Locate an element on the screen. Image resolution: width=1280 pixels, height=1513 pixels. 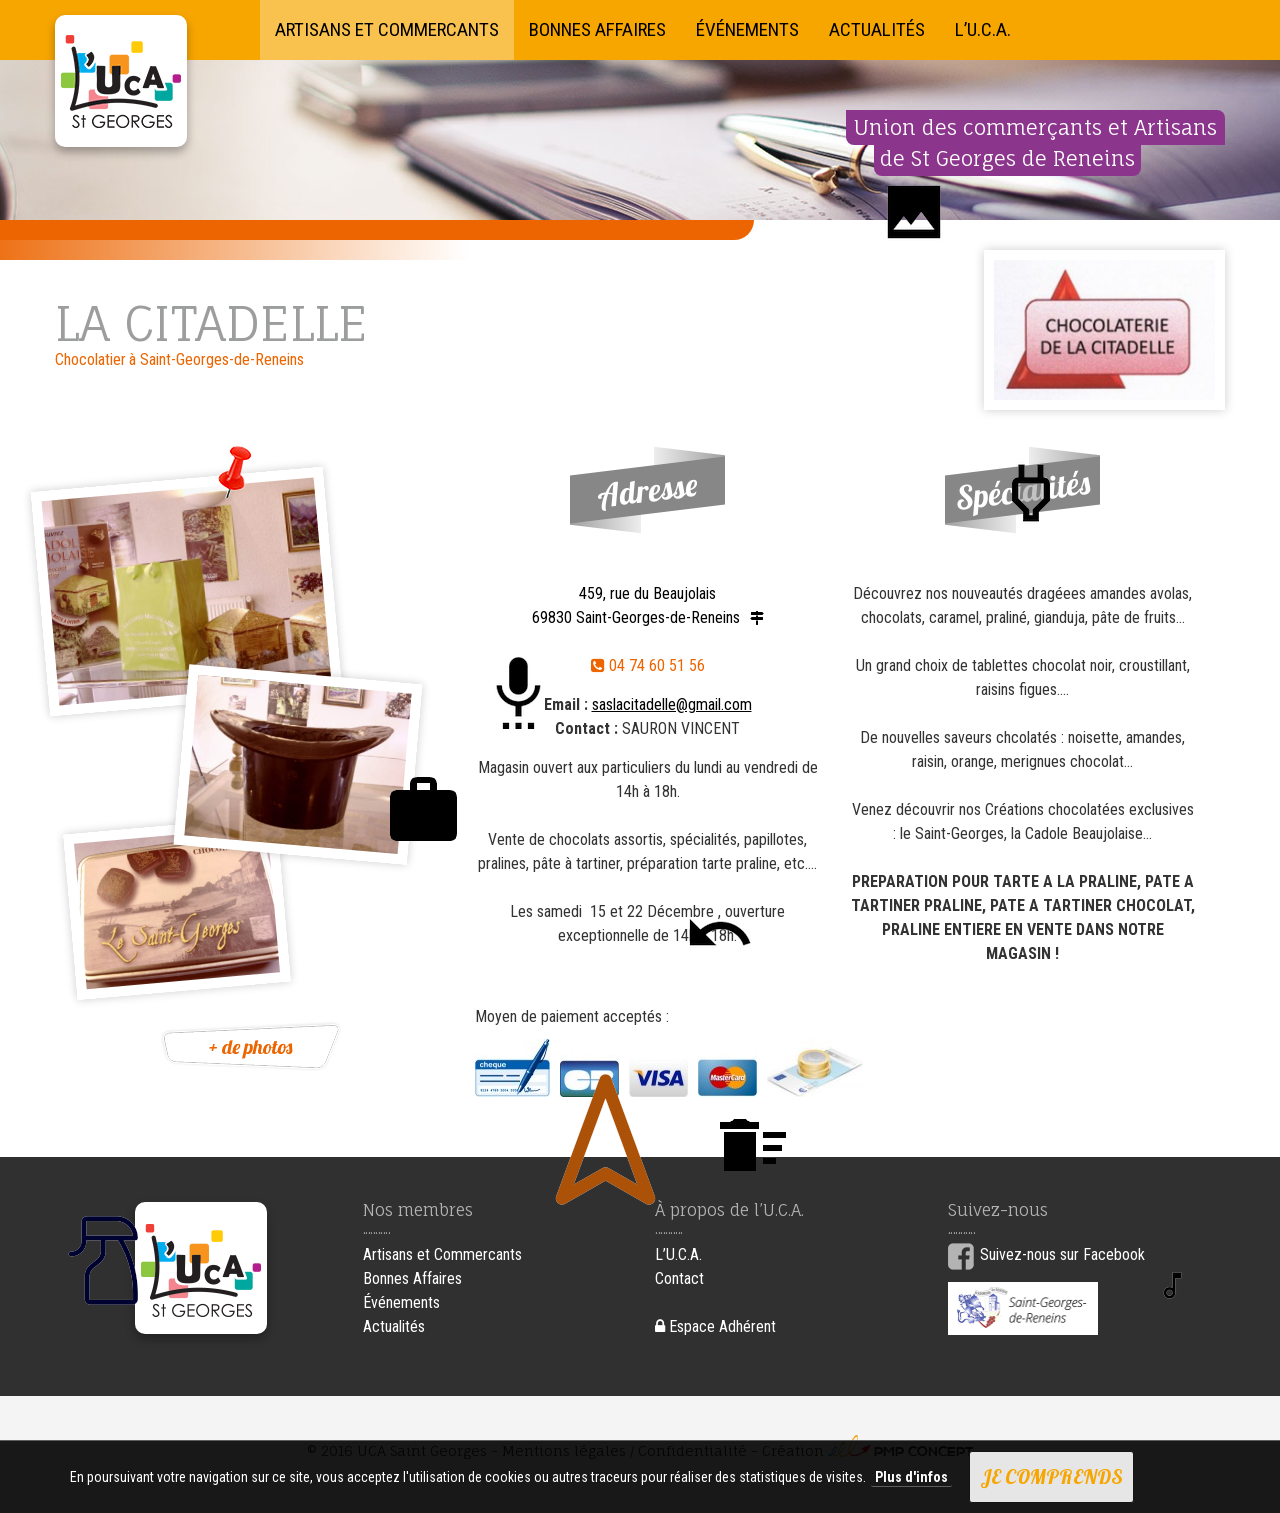
undo the last action is located at coordinates (719, 933).